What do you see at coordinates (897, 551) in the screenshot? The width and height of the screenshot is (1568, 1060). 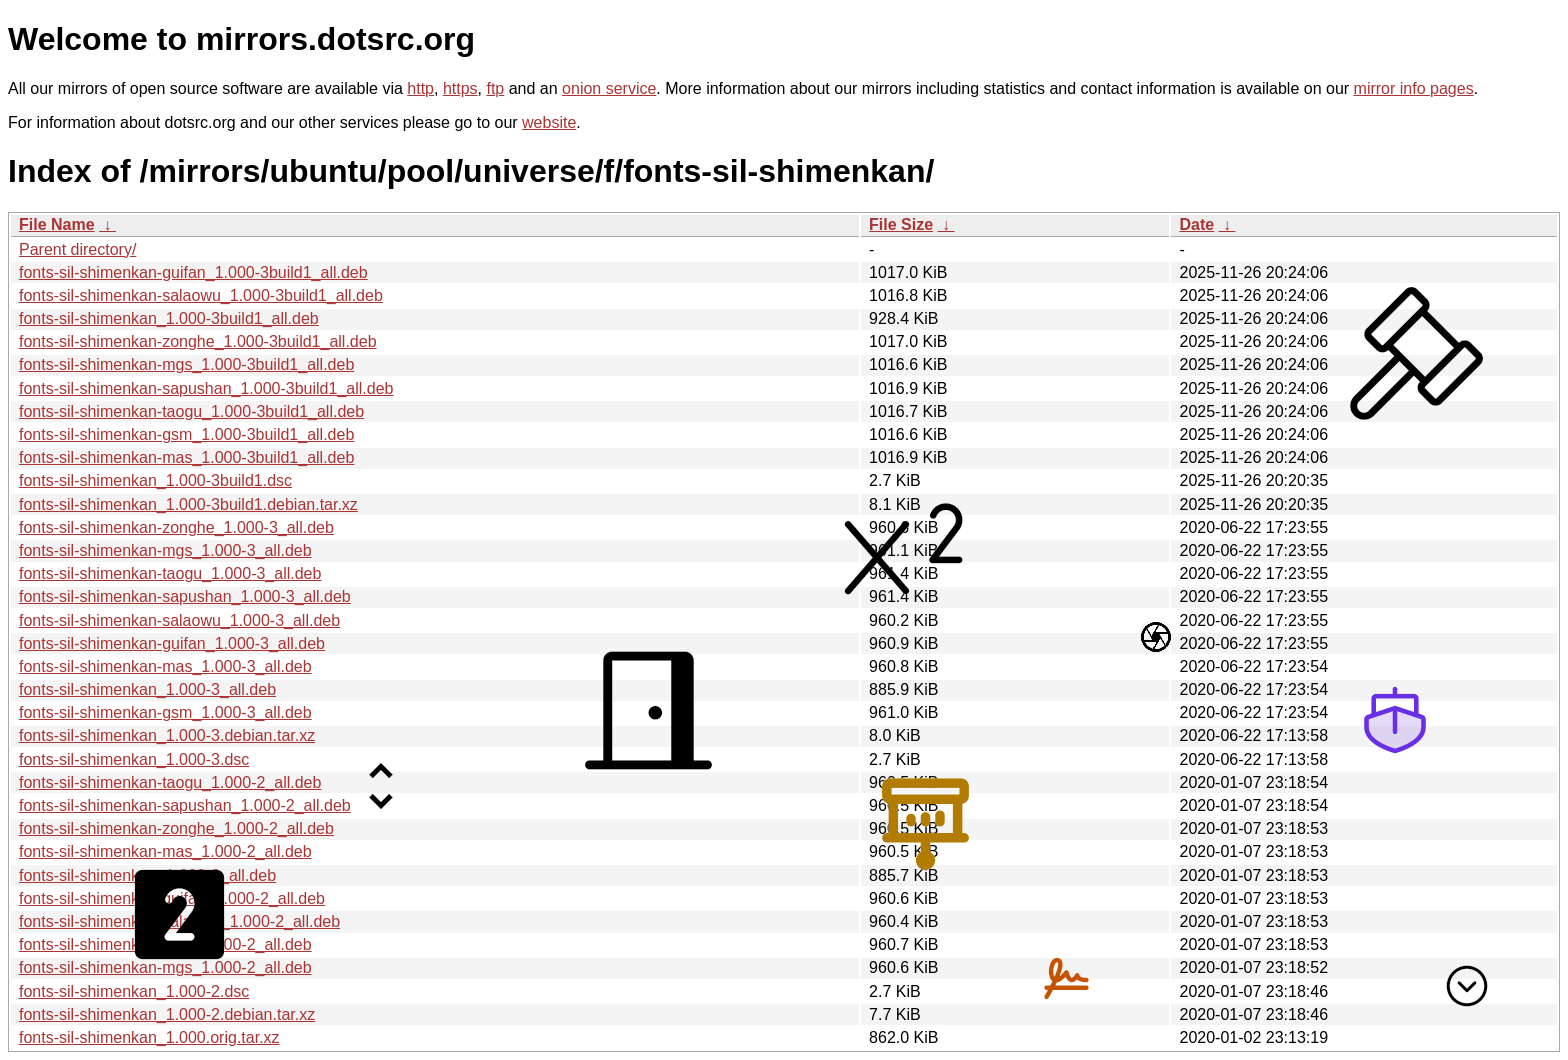 I see `apply superscript formatting to selected text` at bounding box center [897, 551].